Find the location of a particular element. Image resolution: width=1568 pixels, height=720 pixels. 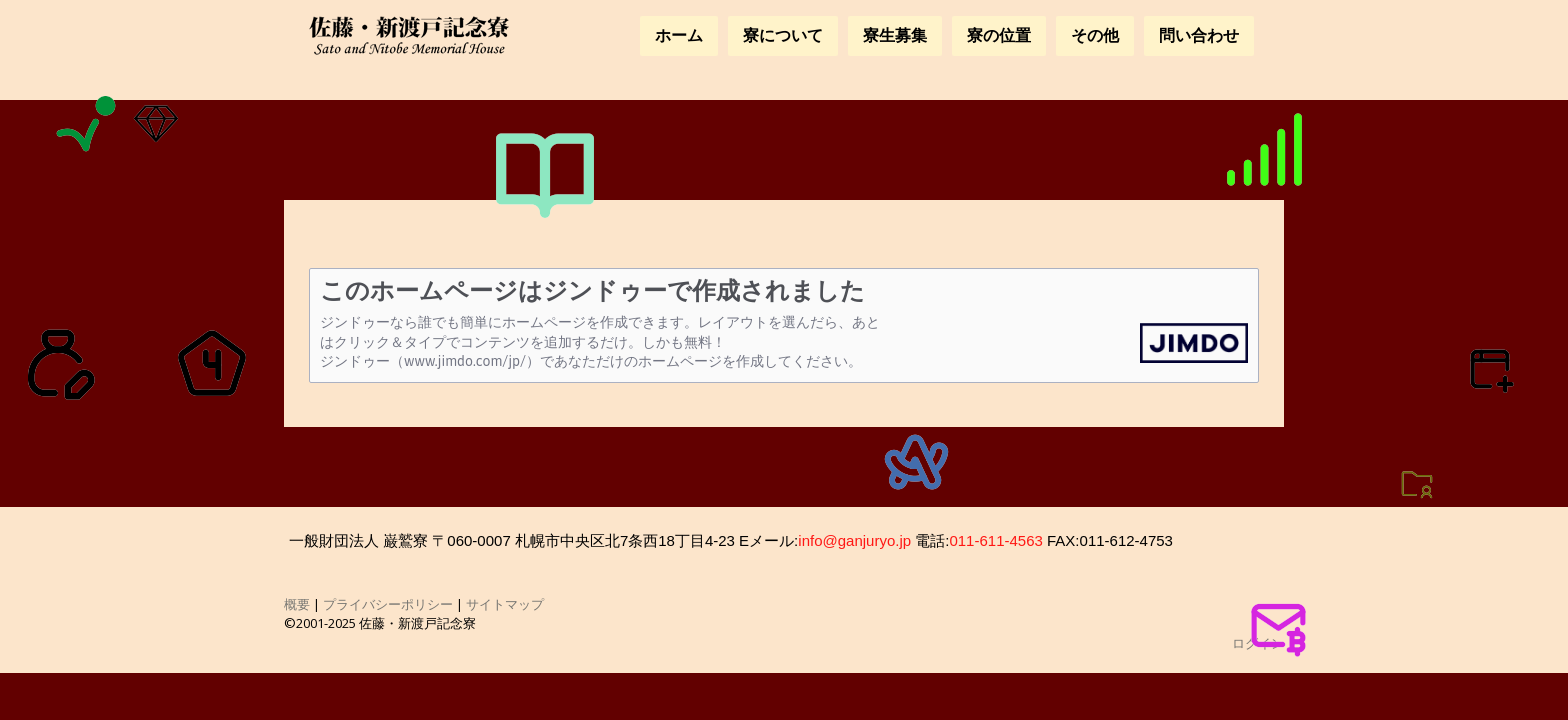

open Sketch design application is located at coordinates (156, 123).